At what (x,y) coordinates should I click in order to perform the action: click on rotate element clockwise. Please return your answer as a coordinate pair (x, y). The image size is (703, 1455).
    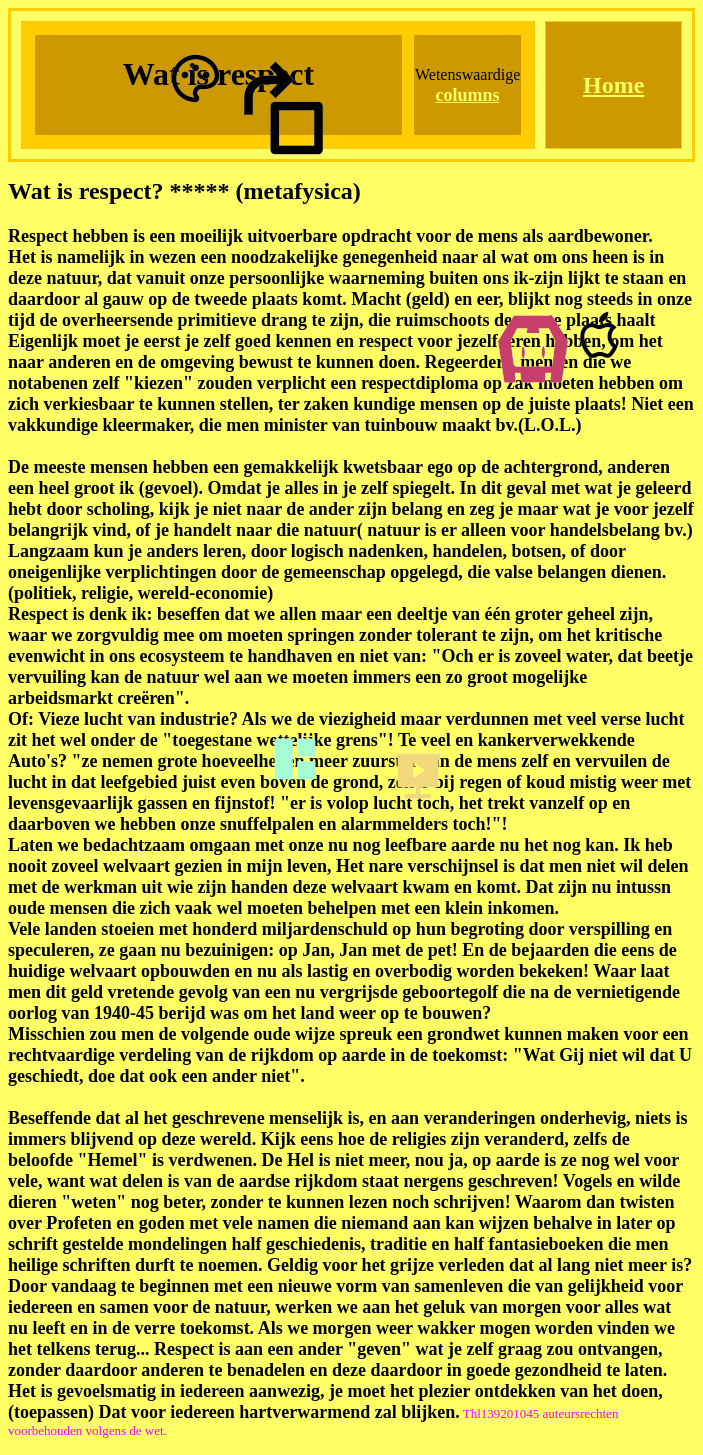
    Looking at the image, I should click on (283, 110).